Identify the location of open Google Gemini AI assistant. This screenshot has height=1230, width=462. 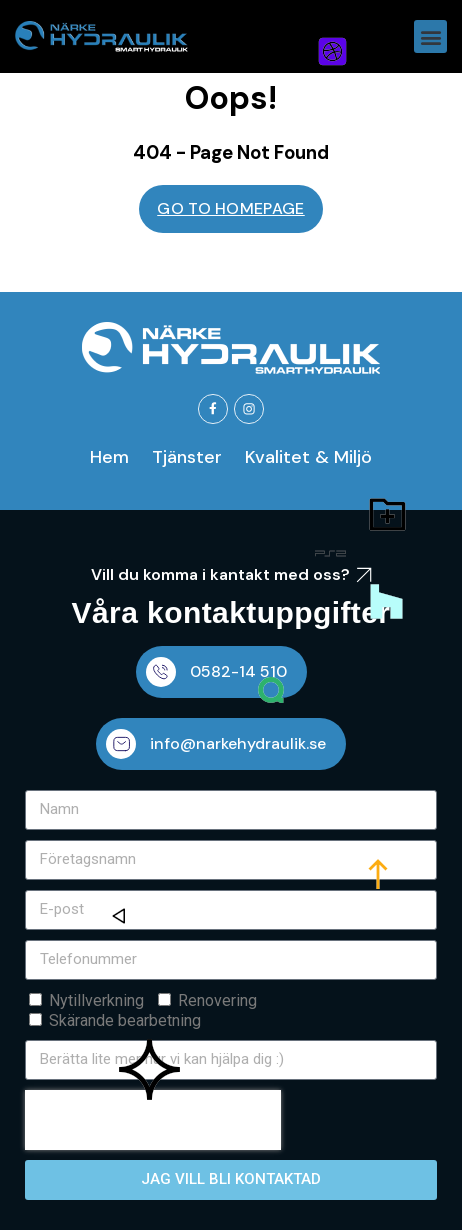
(149, 1069).